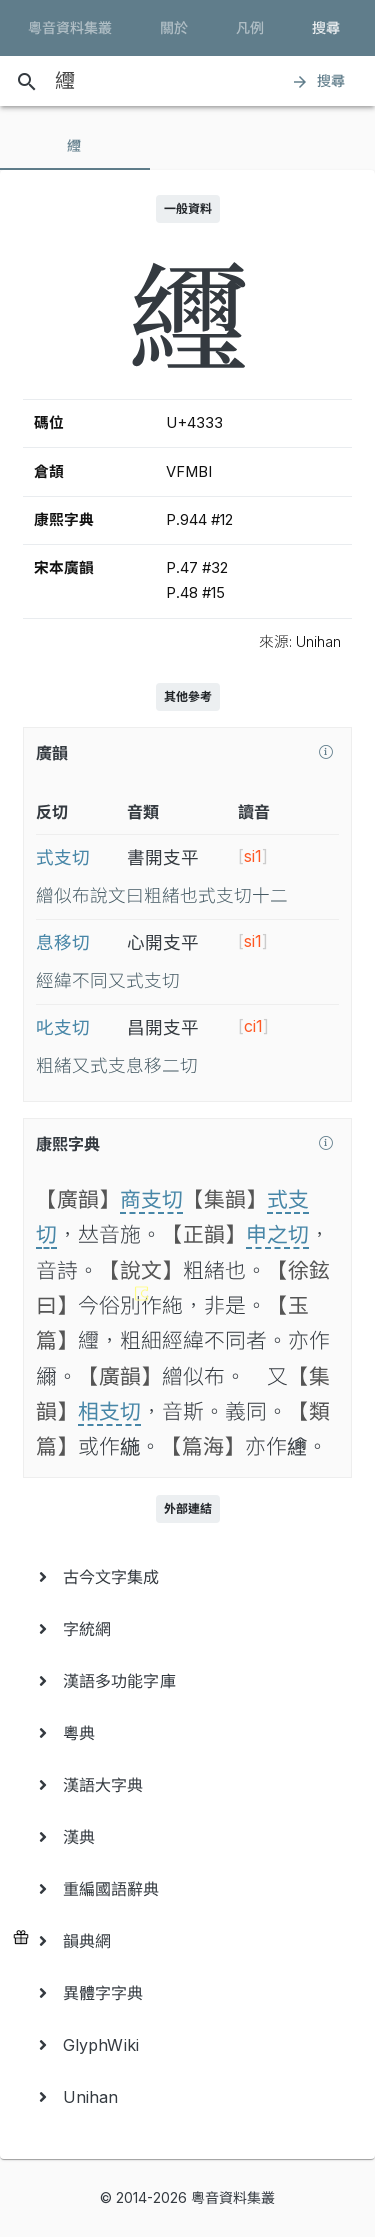  Describe the element at coordinates (141, 1293) in the screenshot. I see `open coda document` at that location.